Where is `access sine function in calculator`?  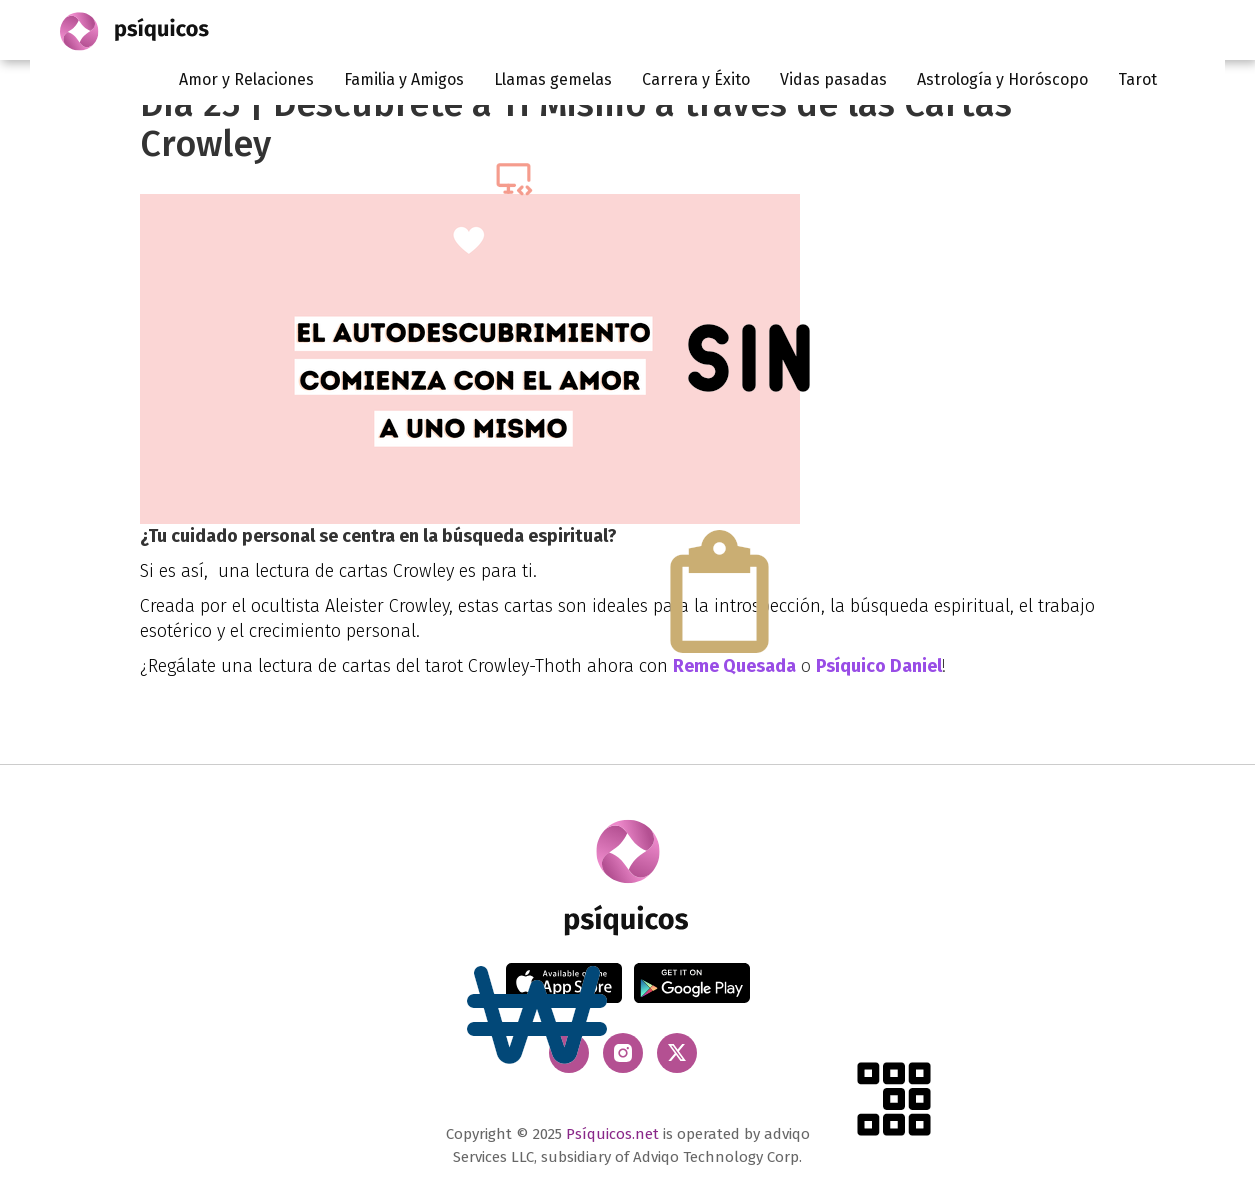 access sine function in calculator is located at coordinates (749, 358).